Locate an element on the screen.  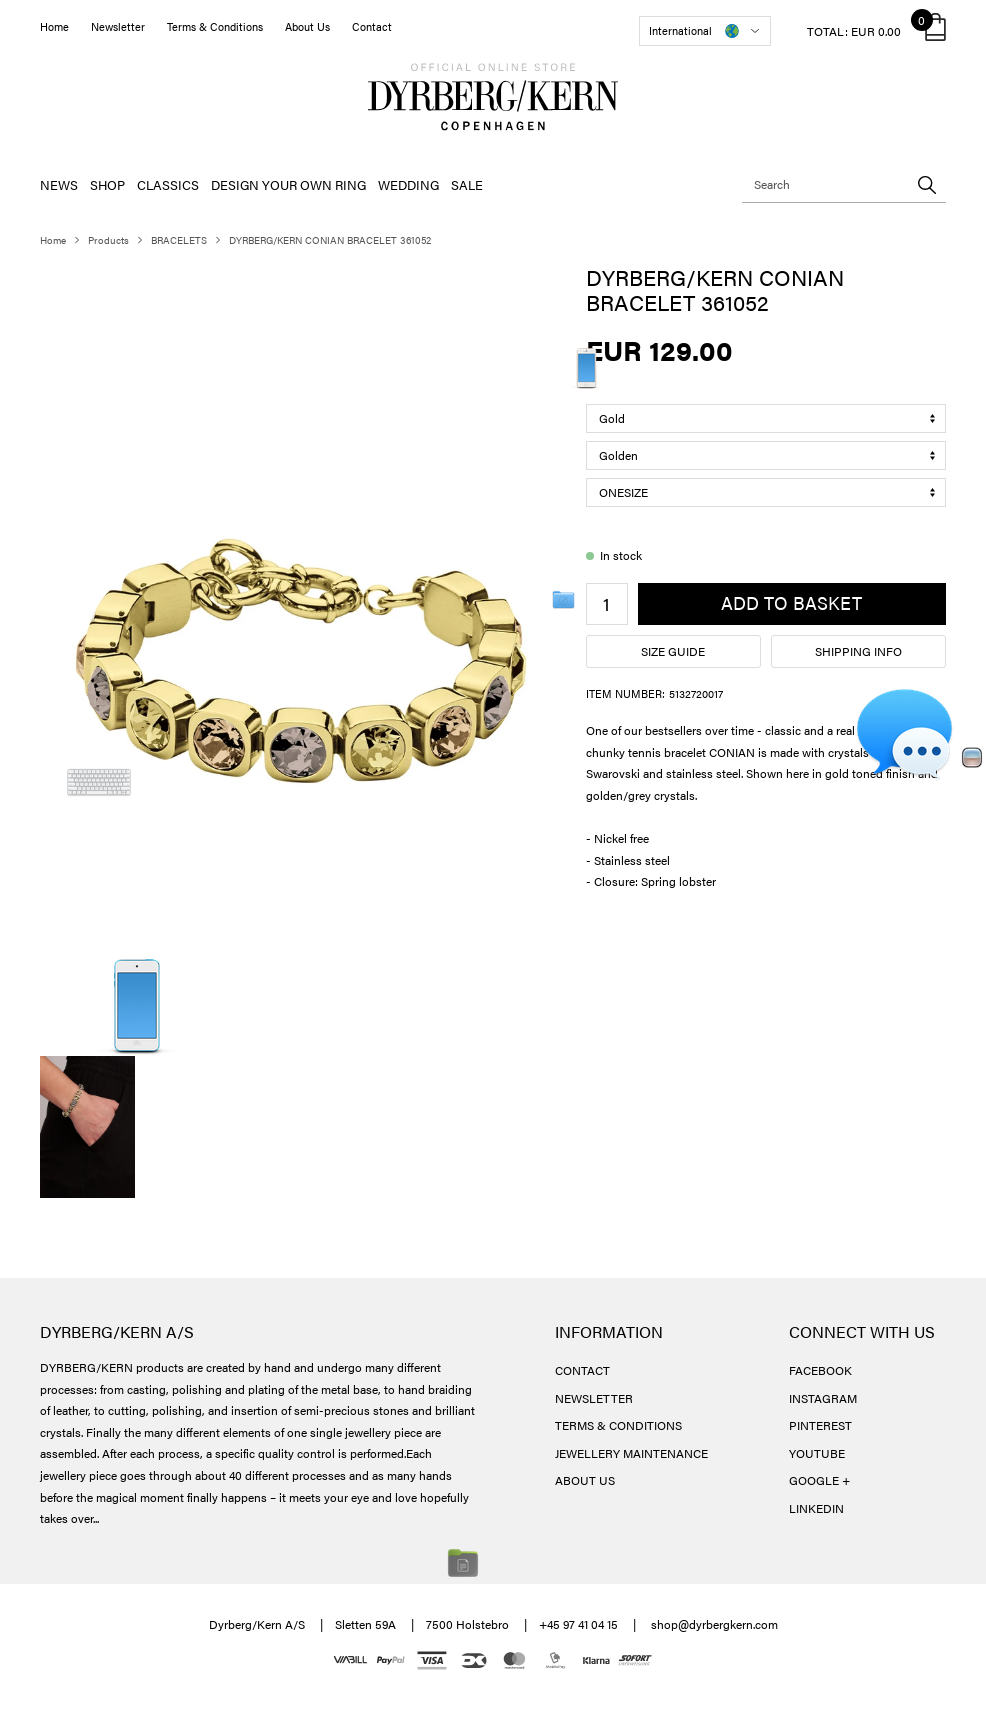
access background textures and materials library is located at coordinates (972, 759).